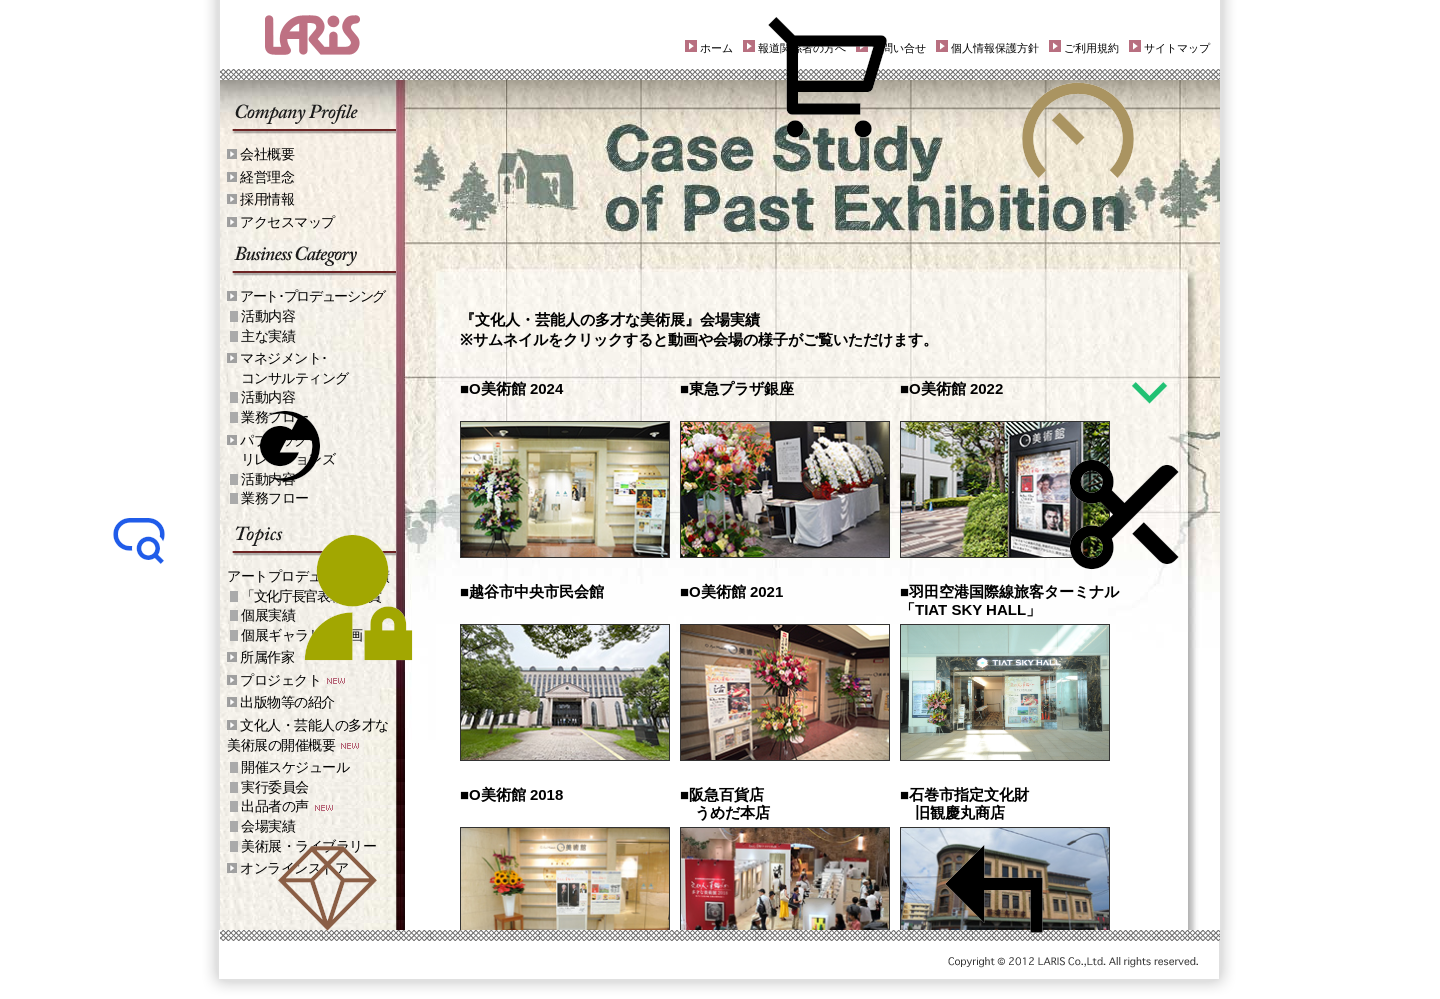  What do you see at coordinates (1124, 514) in the screenshot?
I see `cut selected content` at bounding box center [1124, 514].